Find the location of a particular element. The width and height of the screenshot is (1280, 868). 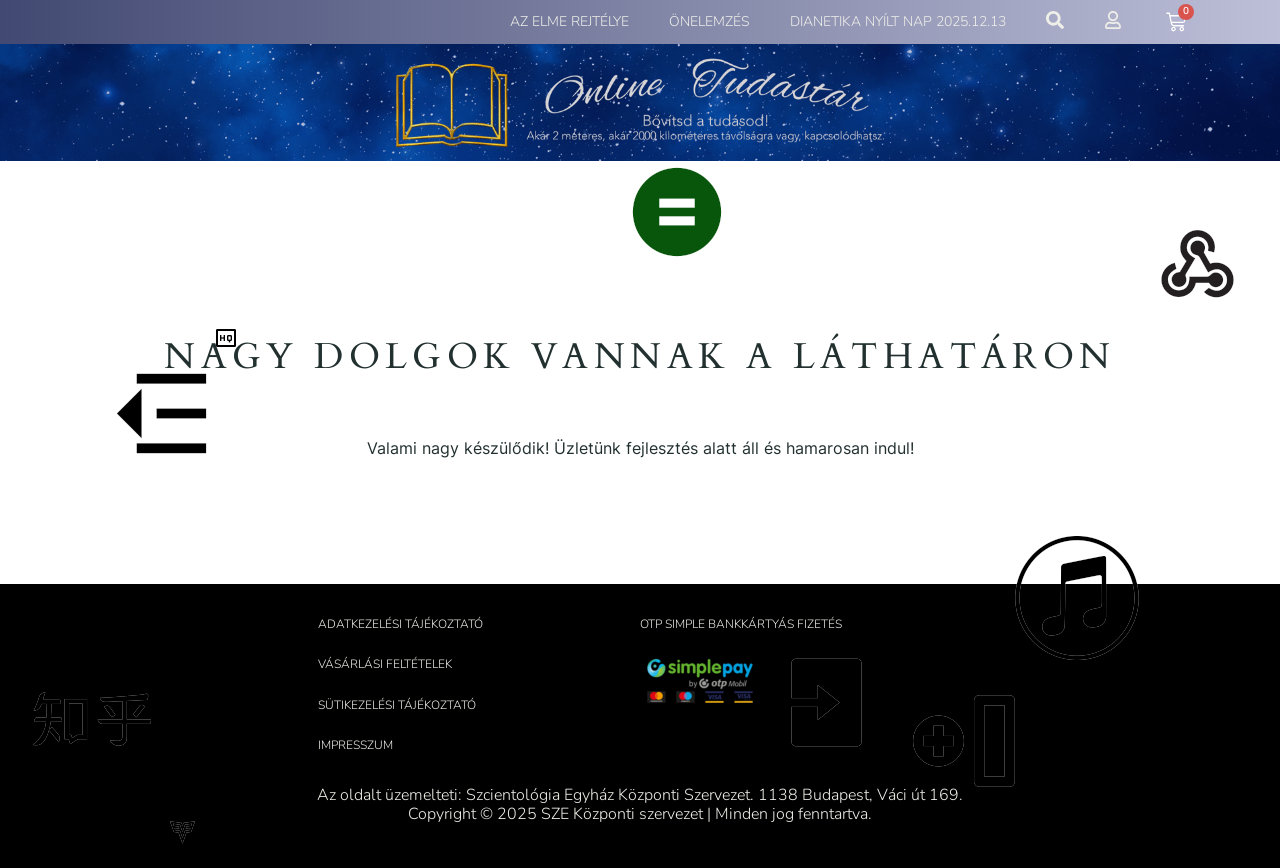

creative commons no derivatives license indicator is located at coordinates (677, 212).